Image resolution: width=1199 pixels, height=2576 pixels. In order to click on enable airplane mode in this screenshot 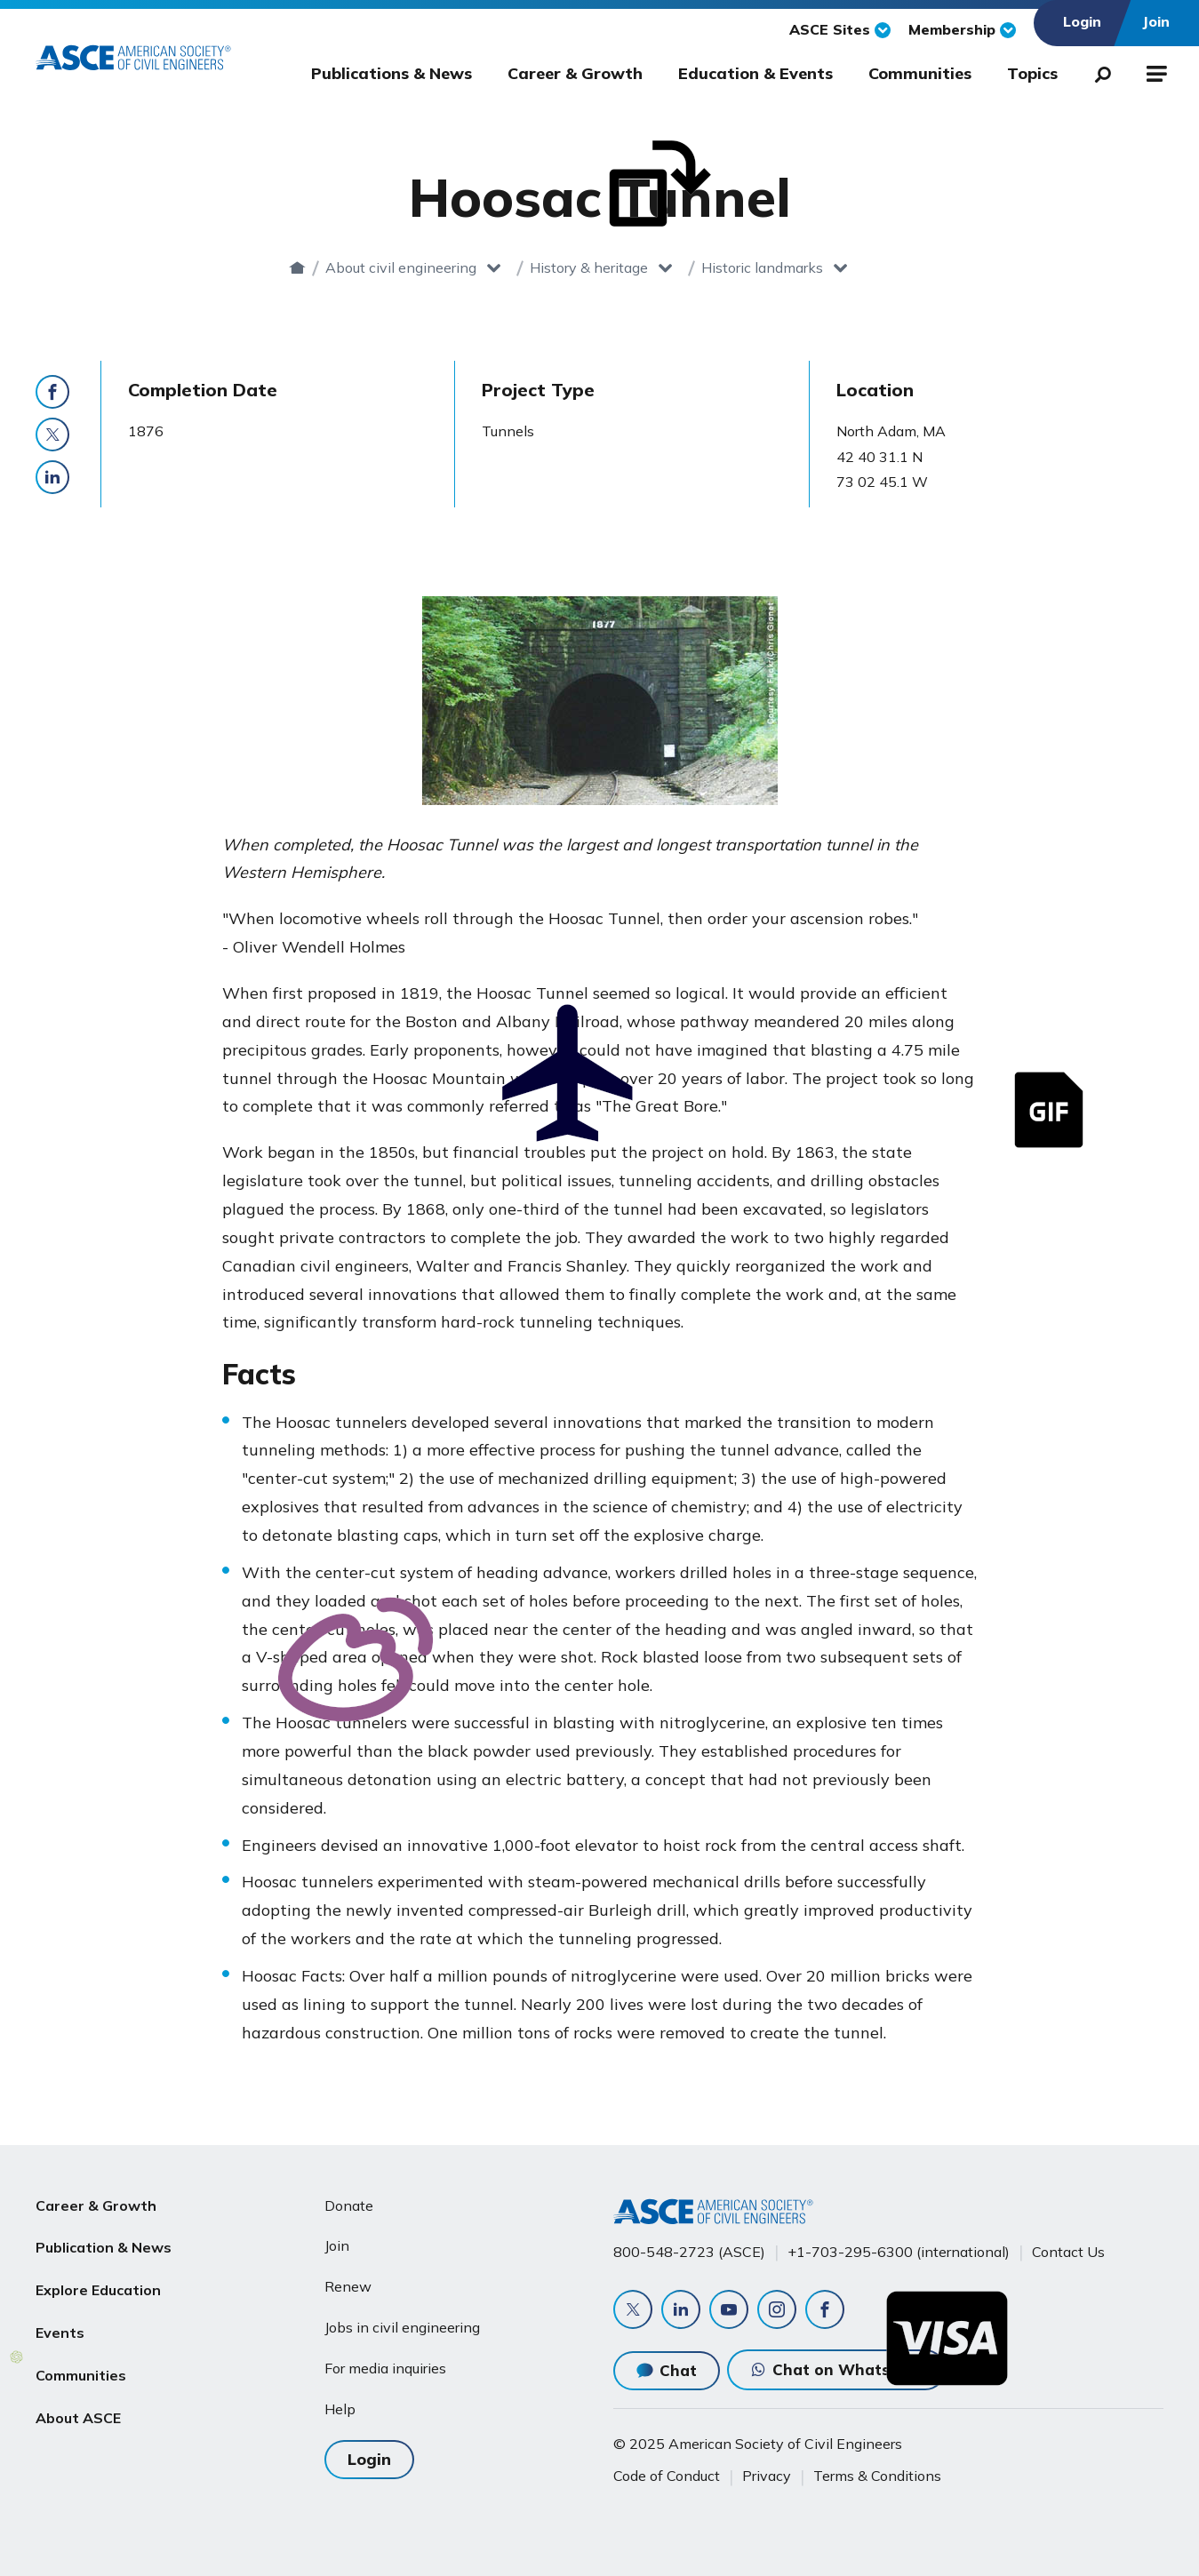, I will do `click(564, 1073)`.